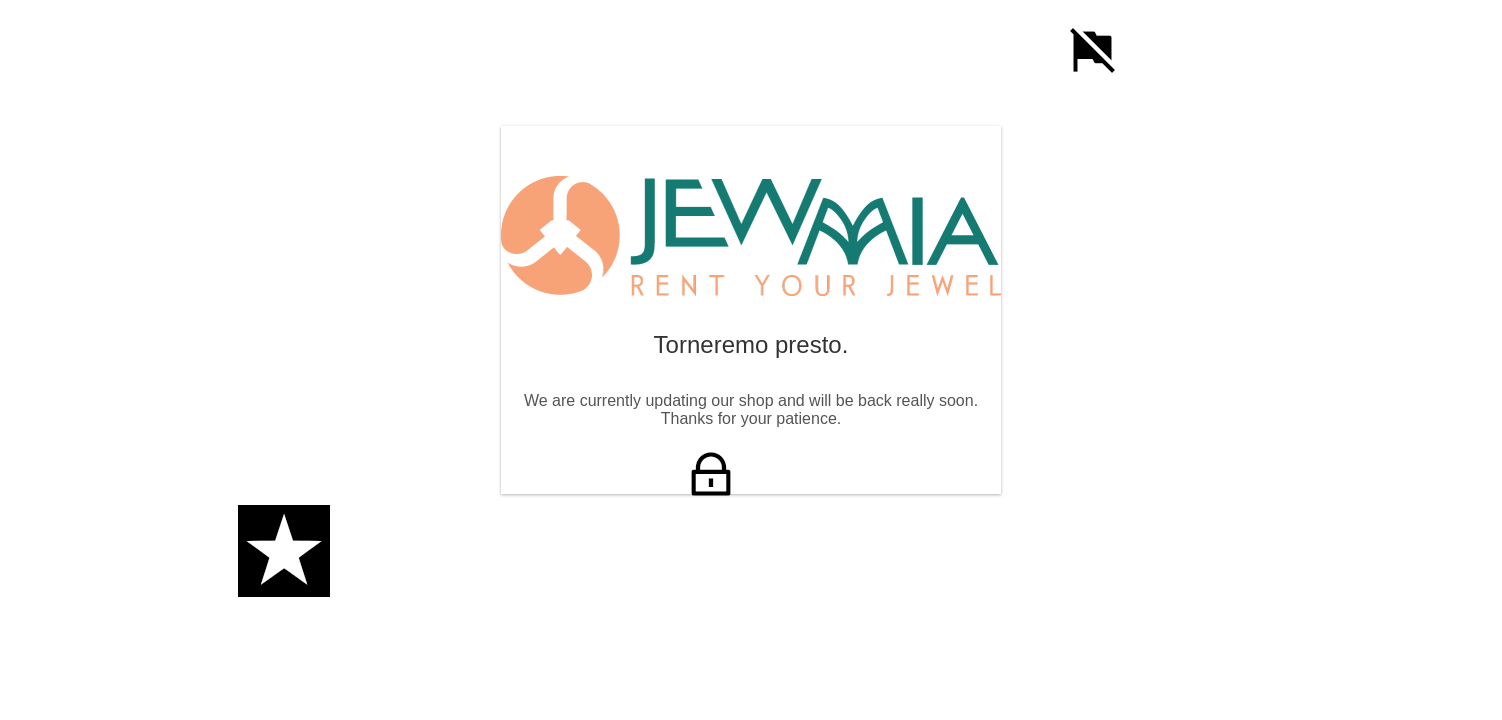 The image size is (1502, 720). I want to click on link to Coveralls code coverage service, so click(284, 551).